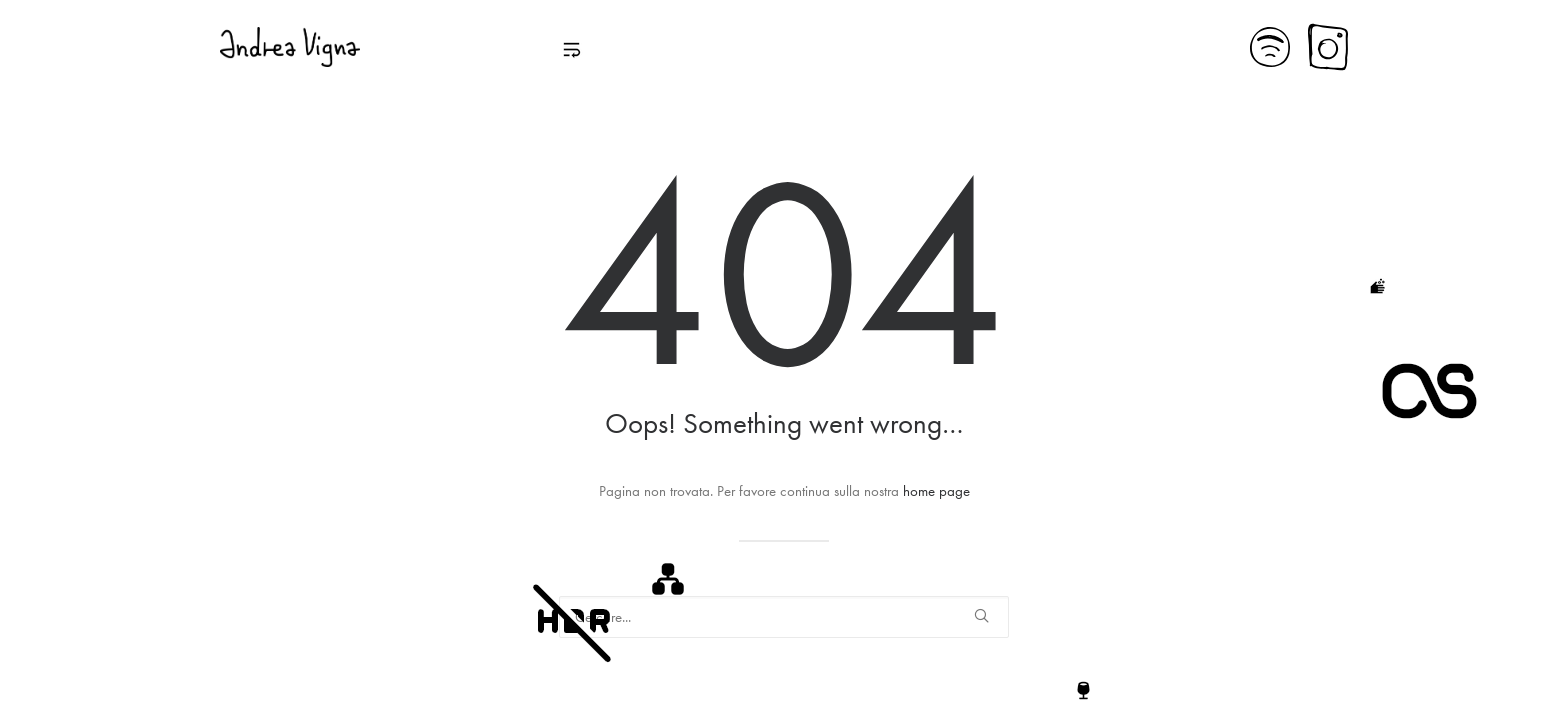 Image resolution: width=1568 pixels, height=720 pixels. What do you see at coordinates (1083, 690) in the screenshot?
I see `view drink or beverage options` at bounding box center [1083, 690].